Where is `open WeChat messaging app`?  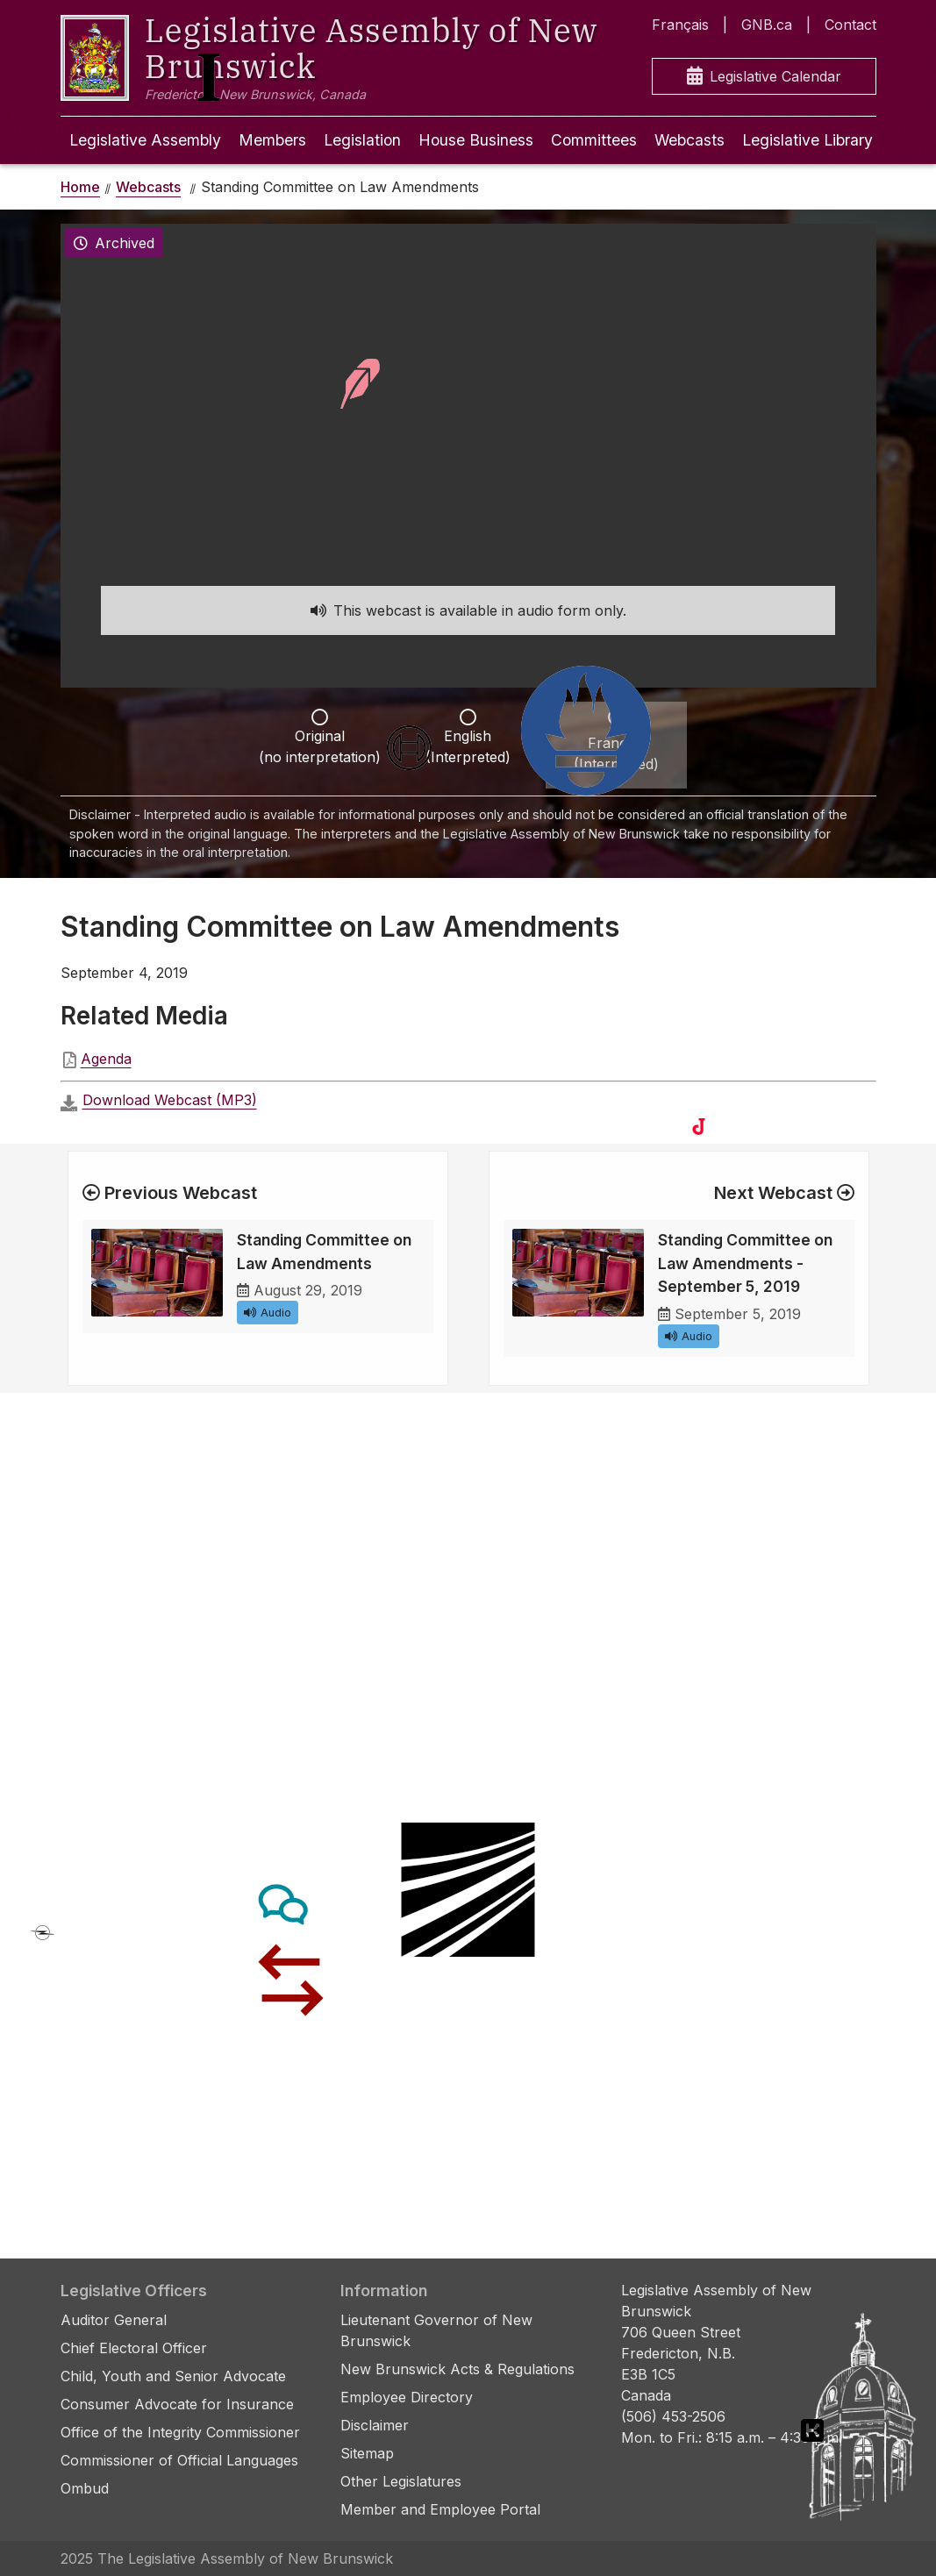 open WeChat messaging app is located at coordinates (283, 1904).